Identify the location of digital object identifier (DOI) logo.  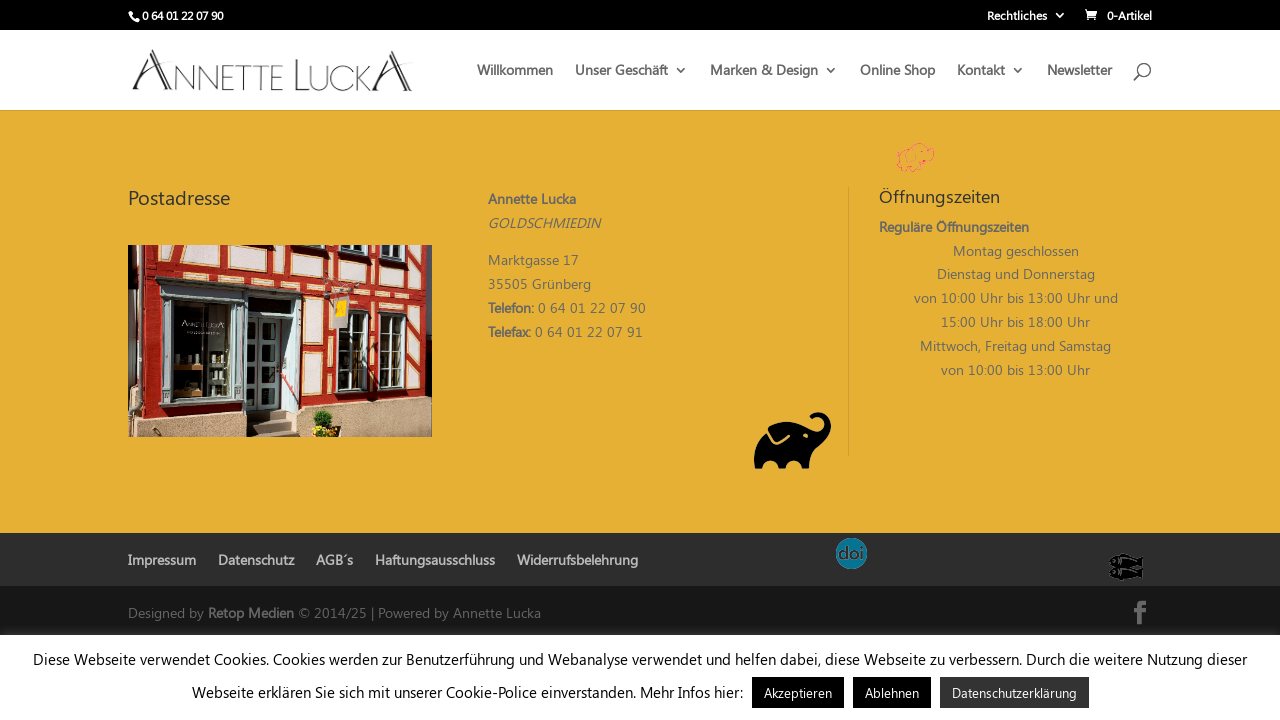
(851, 553).